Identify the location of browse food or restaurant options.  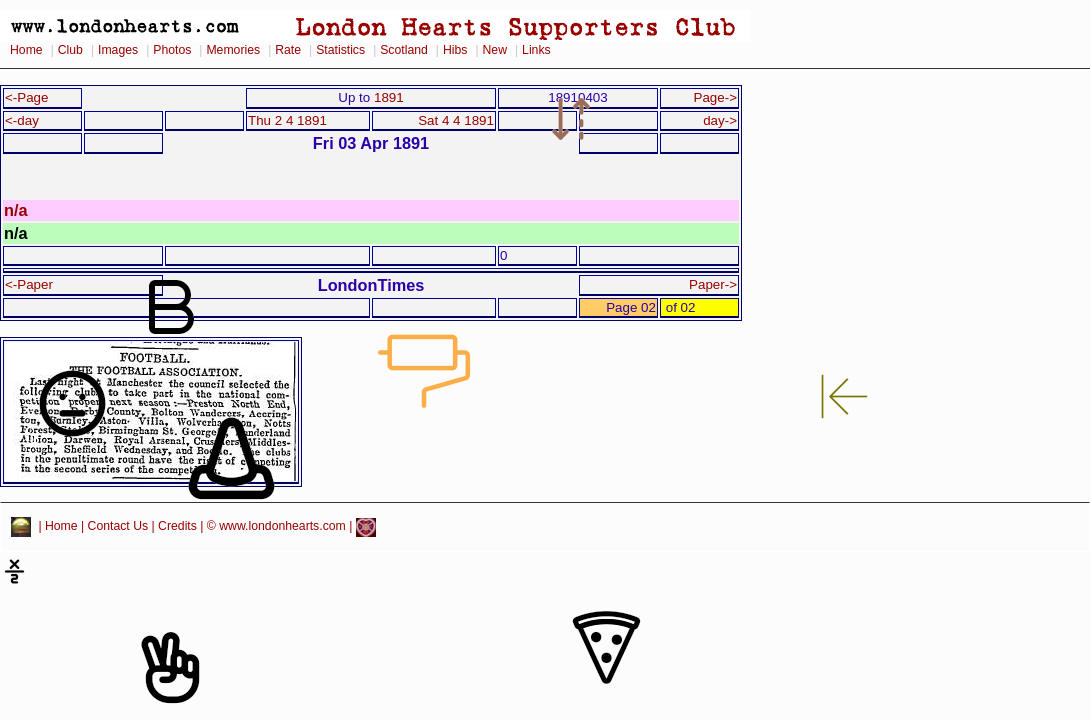
(606, 647).